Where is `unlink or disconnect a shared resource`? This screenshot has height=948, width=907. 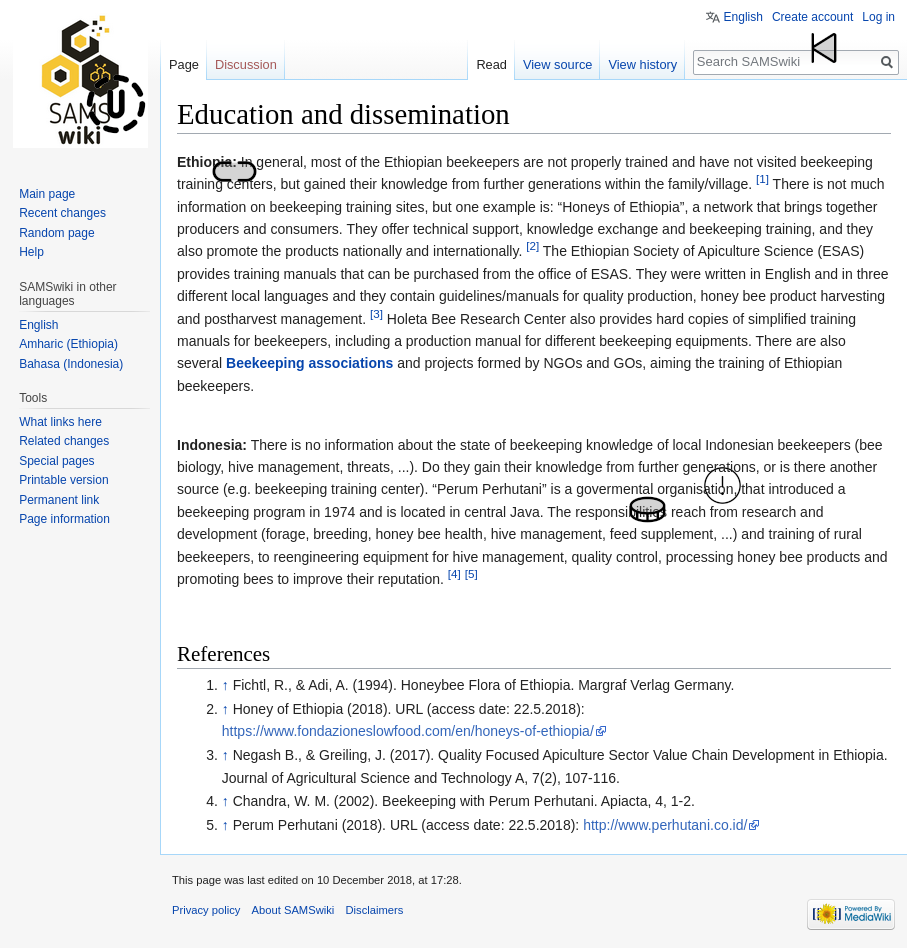
unlink or disconnect a shared resource is located at coordinates (234, 171).